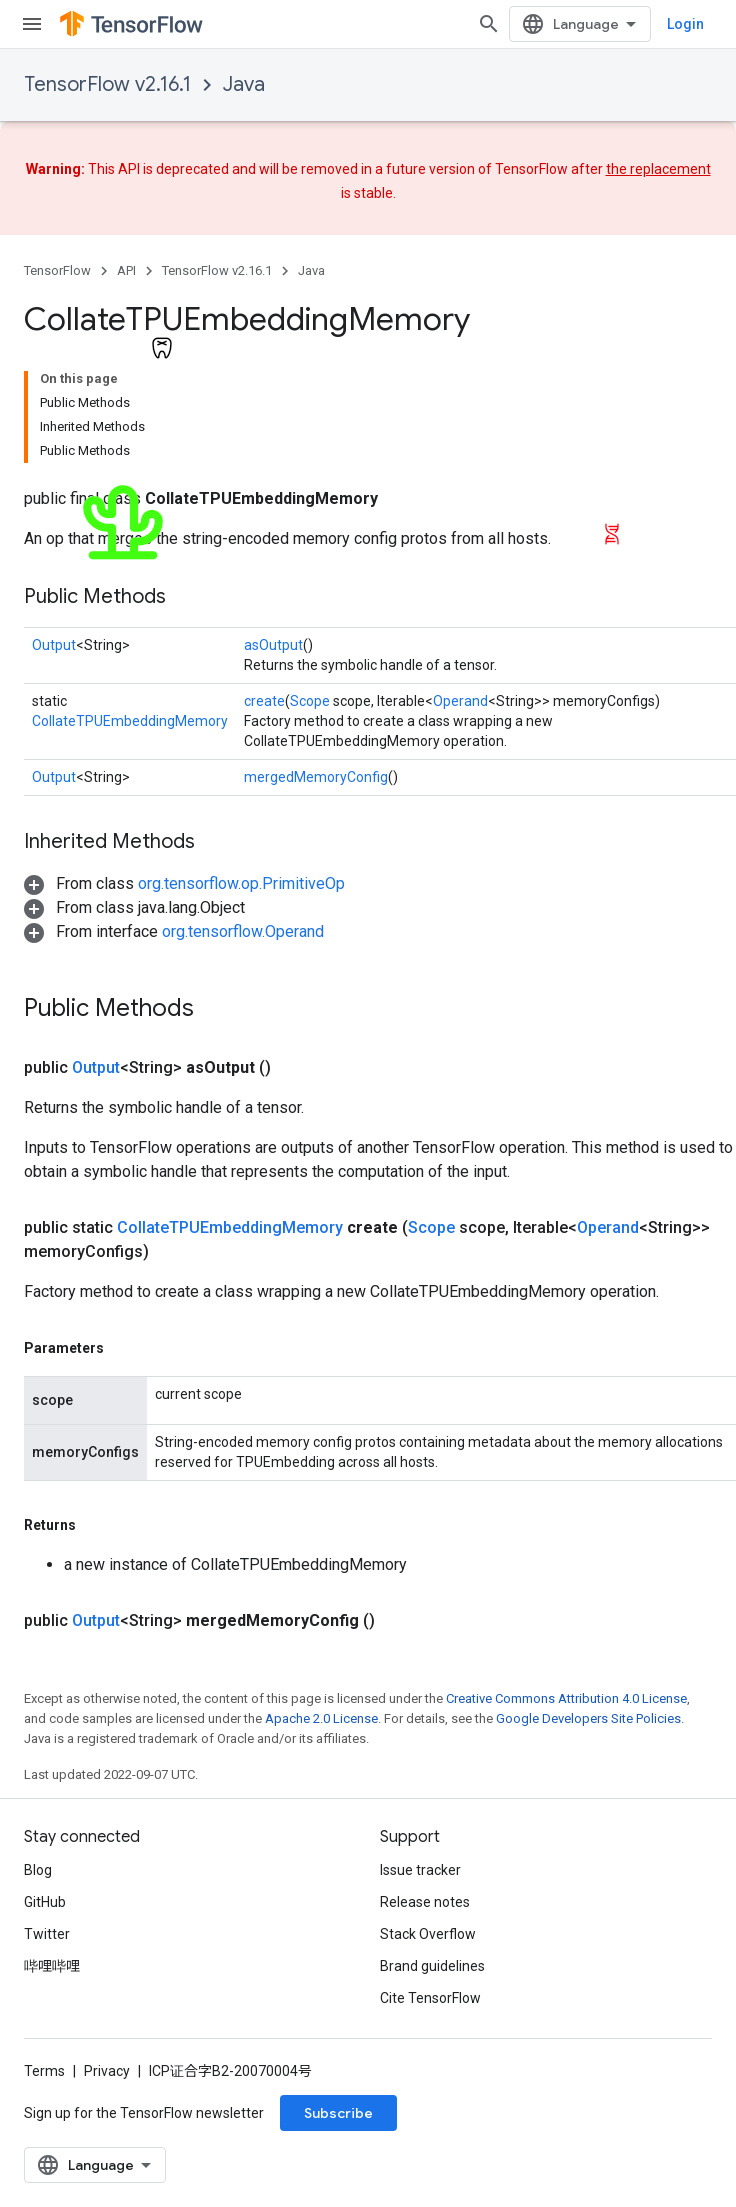 The width and height of the screenshot is (736, 2207). What do you see at coordinates (123, 525) in the screenshot?
I see `indicates desert or arid climate theme` at bounding box center [123, 525].